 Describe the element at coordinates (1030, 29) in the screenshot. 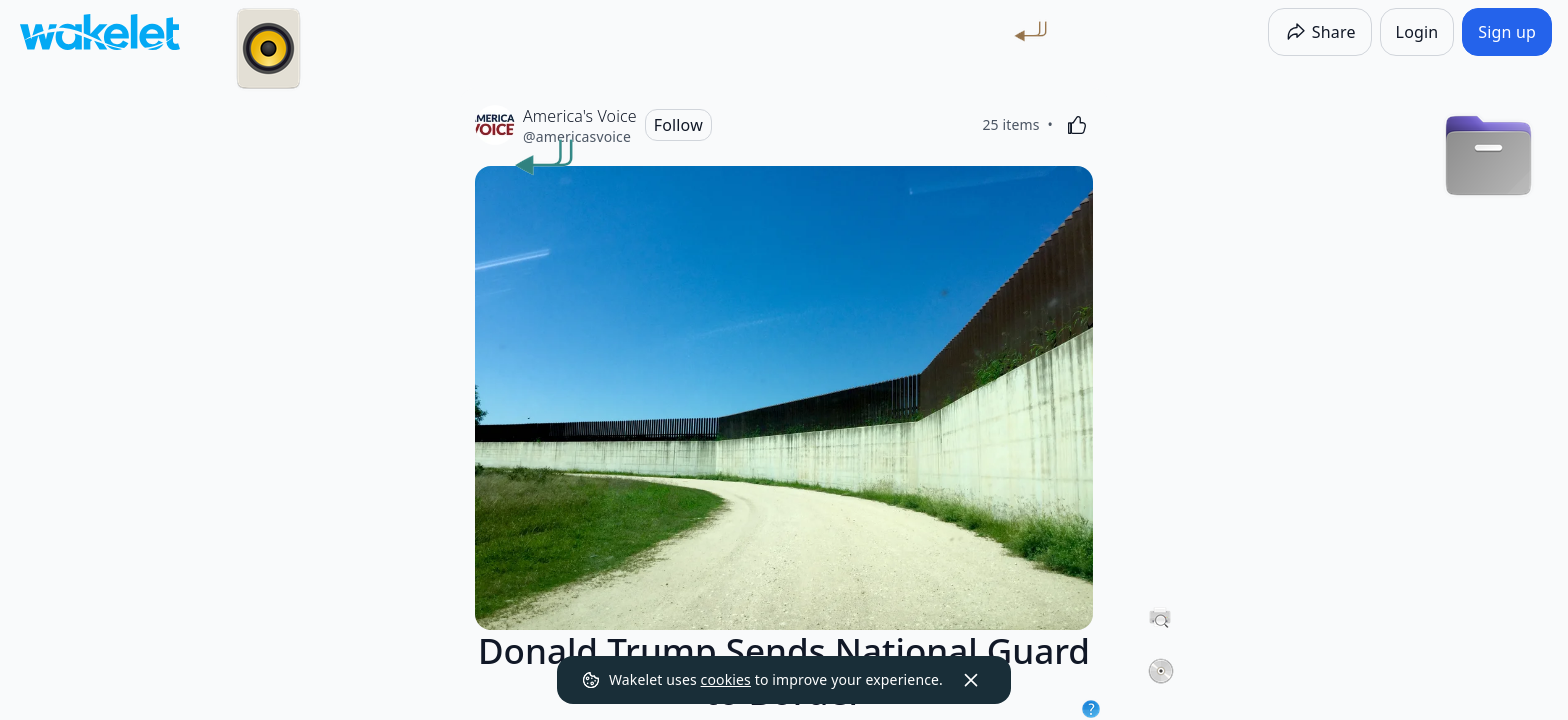

I see `reply to all recipients of an email` at that location.